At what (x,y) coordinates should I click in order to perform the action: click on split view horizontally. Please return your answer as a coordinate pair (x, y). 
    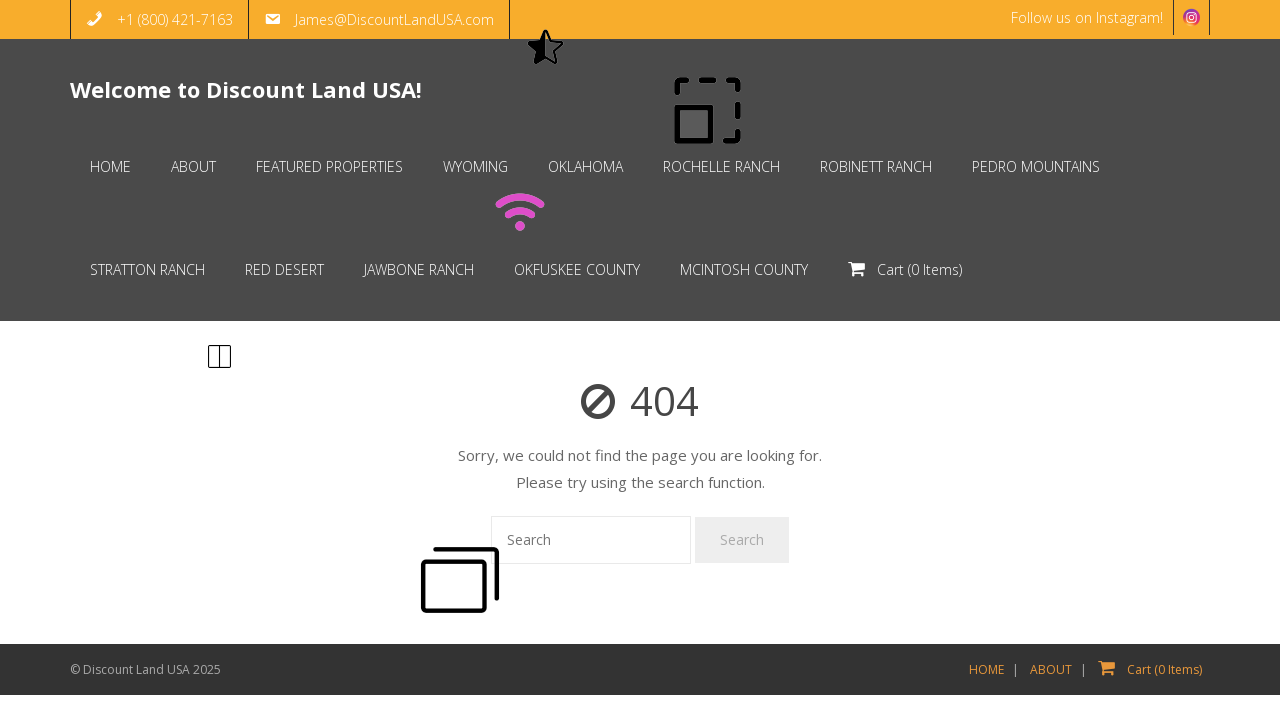
    Looking at the image, I should click on (219, 356).